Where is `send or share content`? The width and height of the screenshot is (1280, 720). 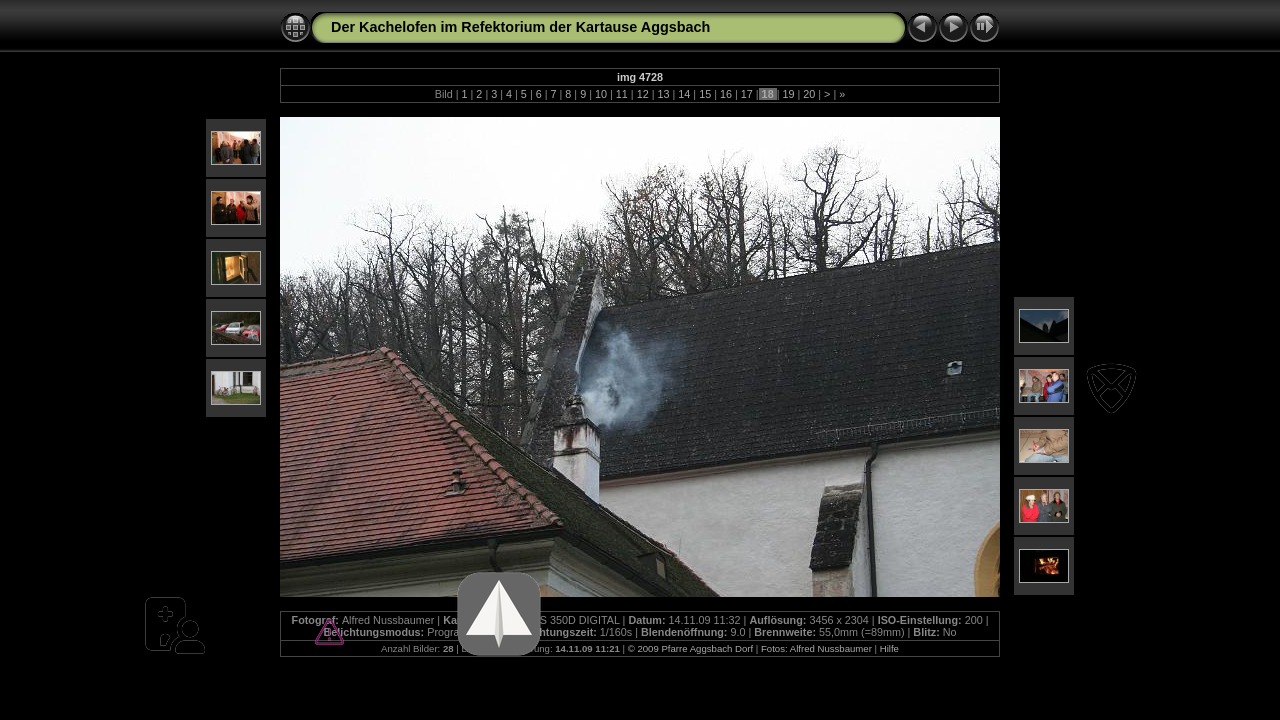
send or share content is located at coordinates (499, 614).